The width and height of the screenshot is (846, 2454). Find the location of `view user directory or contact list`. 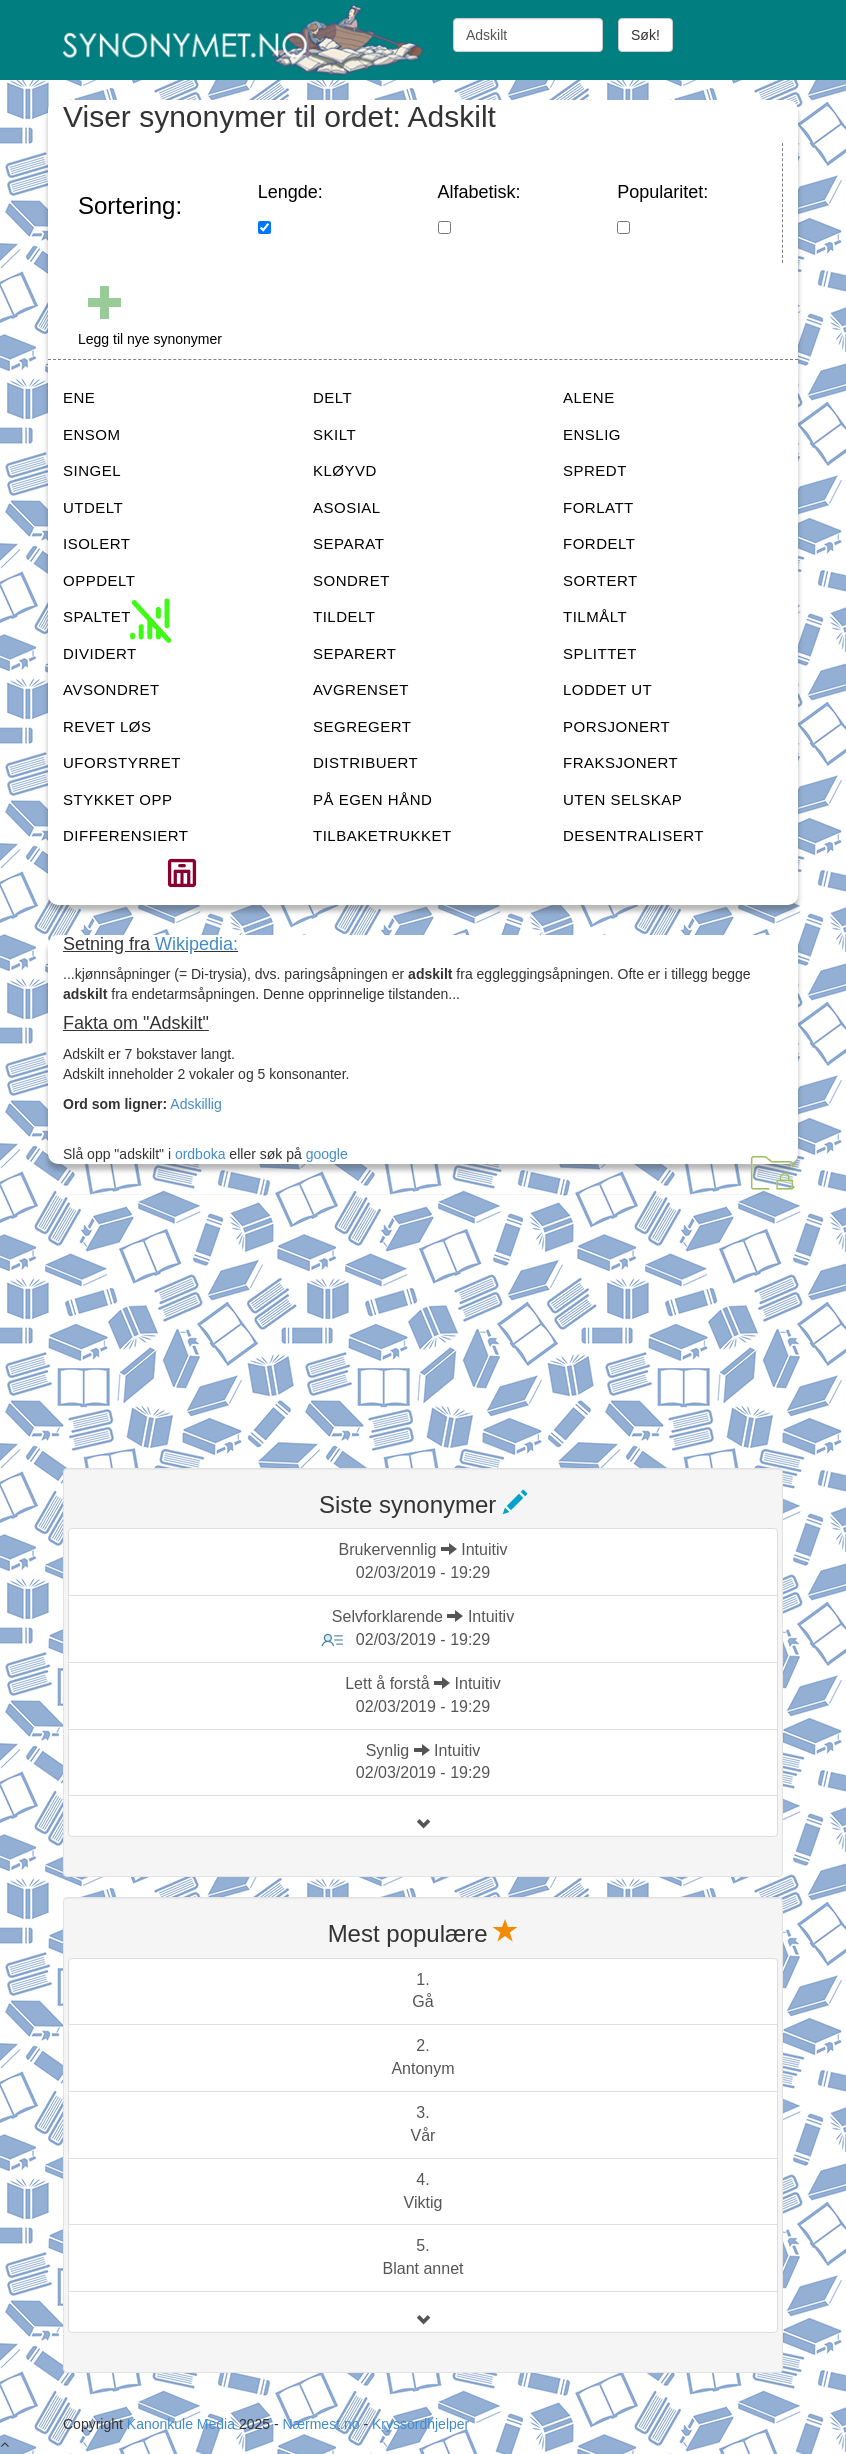

view user directory or contact list is located at coordinates (332, 1640).